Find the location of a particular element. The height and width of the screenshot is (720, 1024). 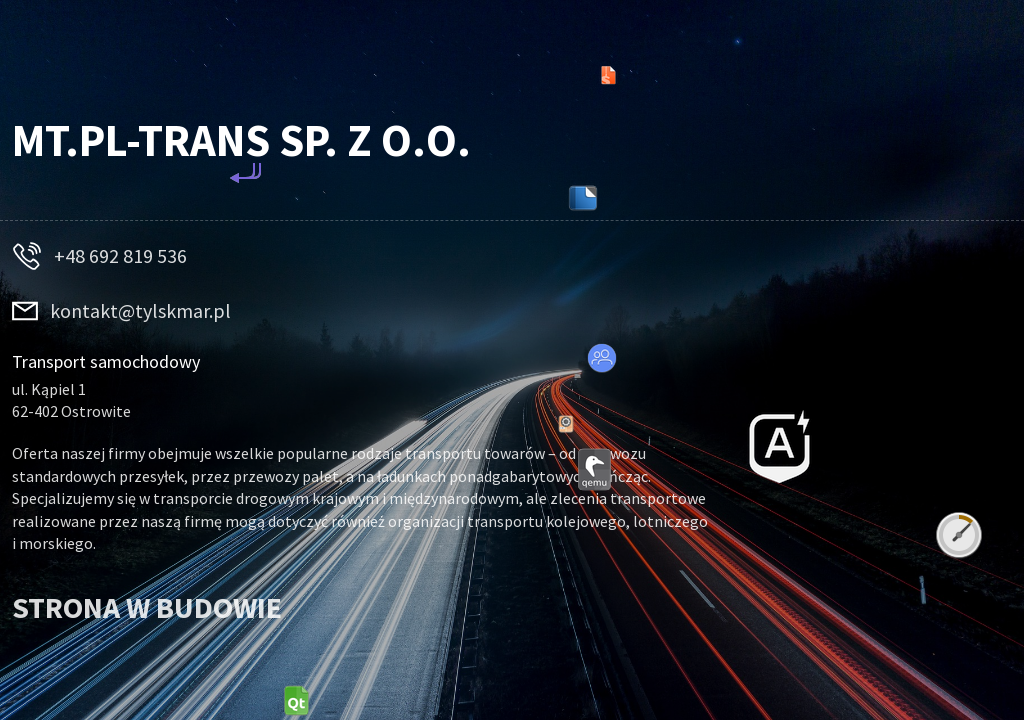

a QML source file used in Qt application development is located at coordinates (296, 700).